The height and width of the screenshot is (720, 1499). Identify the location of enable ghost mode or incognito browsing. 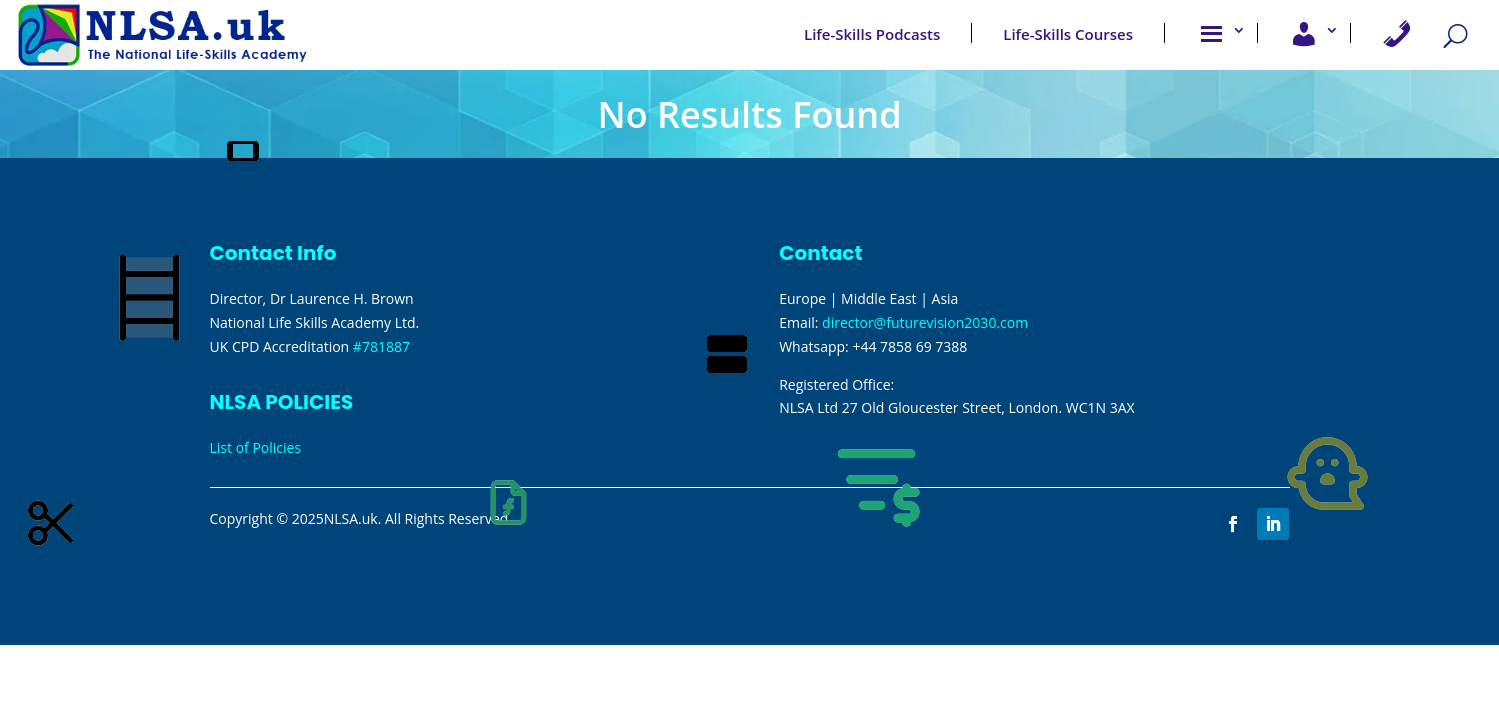
(1327, 473).